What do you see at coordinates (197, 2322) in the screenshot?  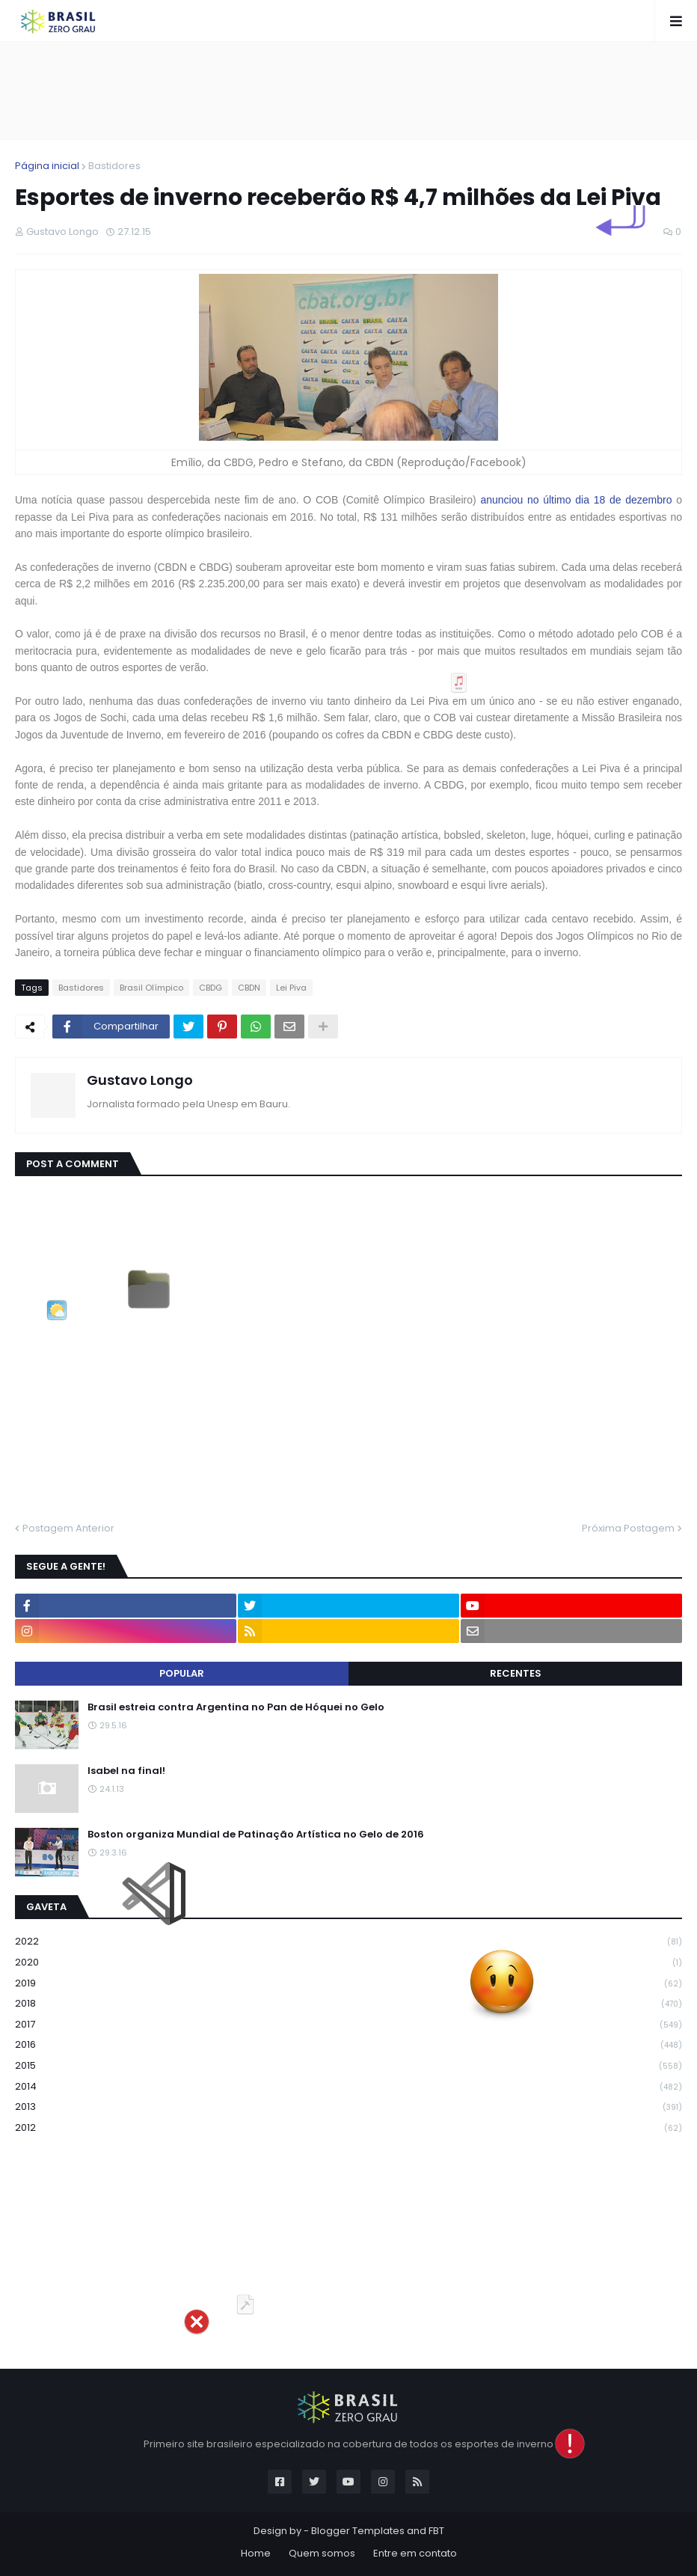 I see `indicates a file or item that cannot be read or accessed` at bounding box center [197, 2322].